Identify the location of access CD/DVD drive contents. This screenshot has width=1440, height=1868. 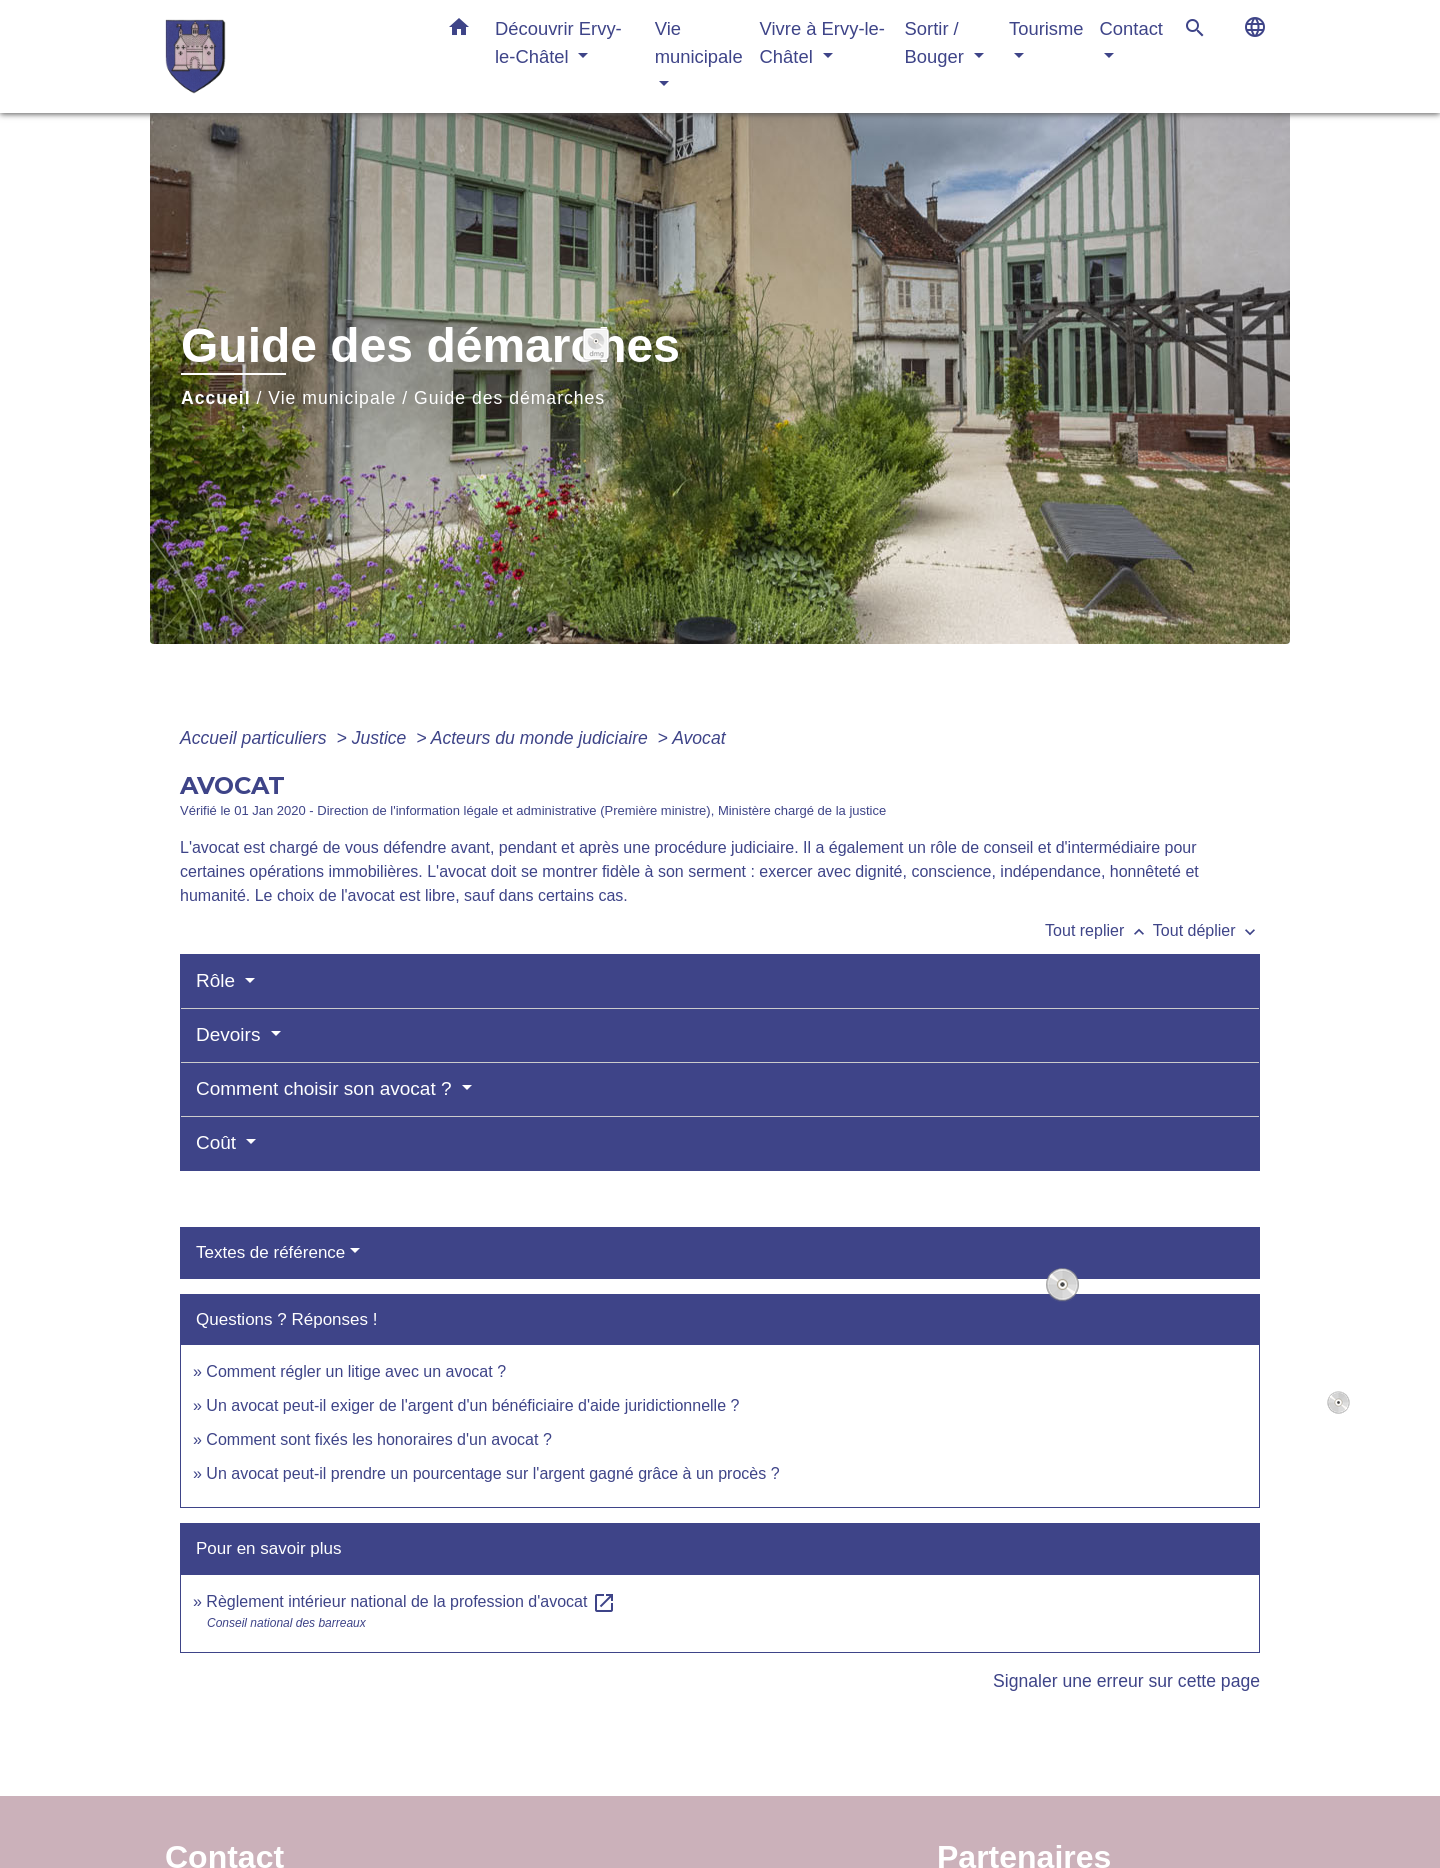
(1062, 1284).